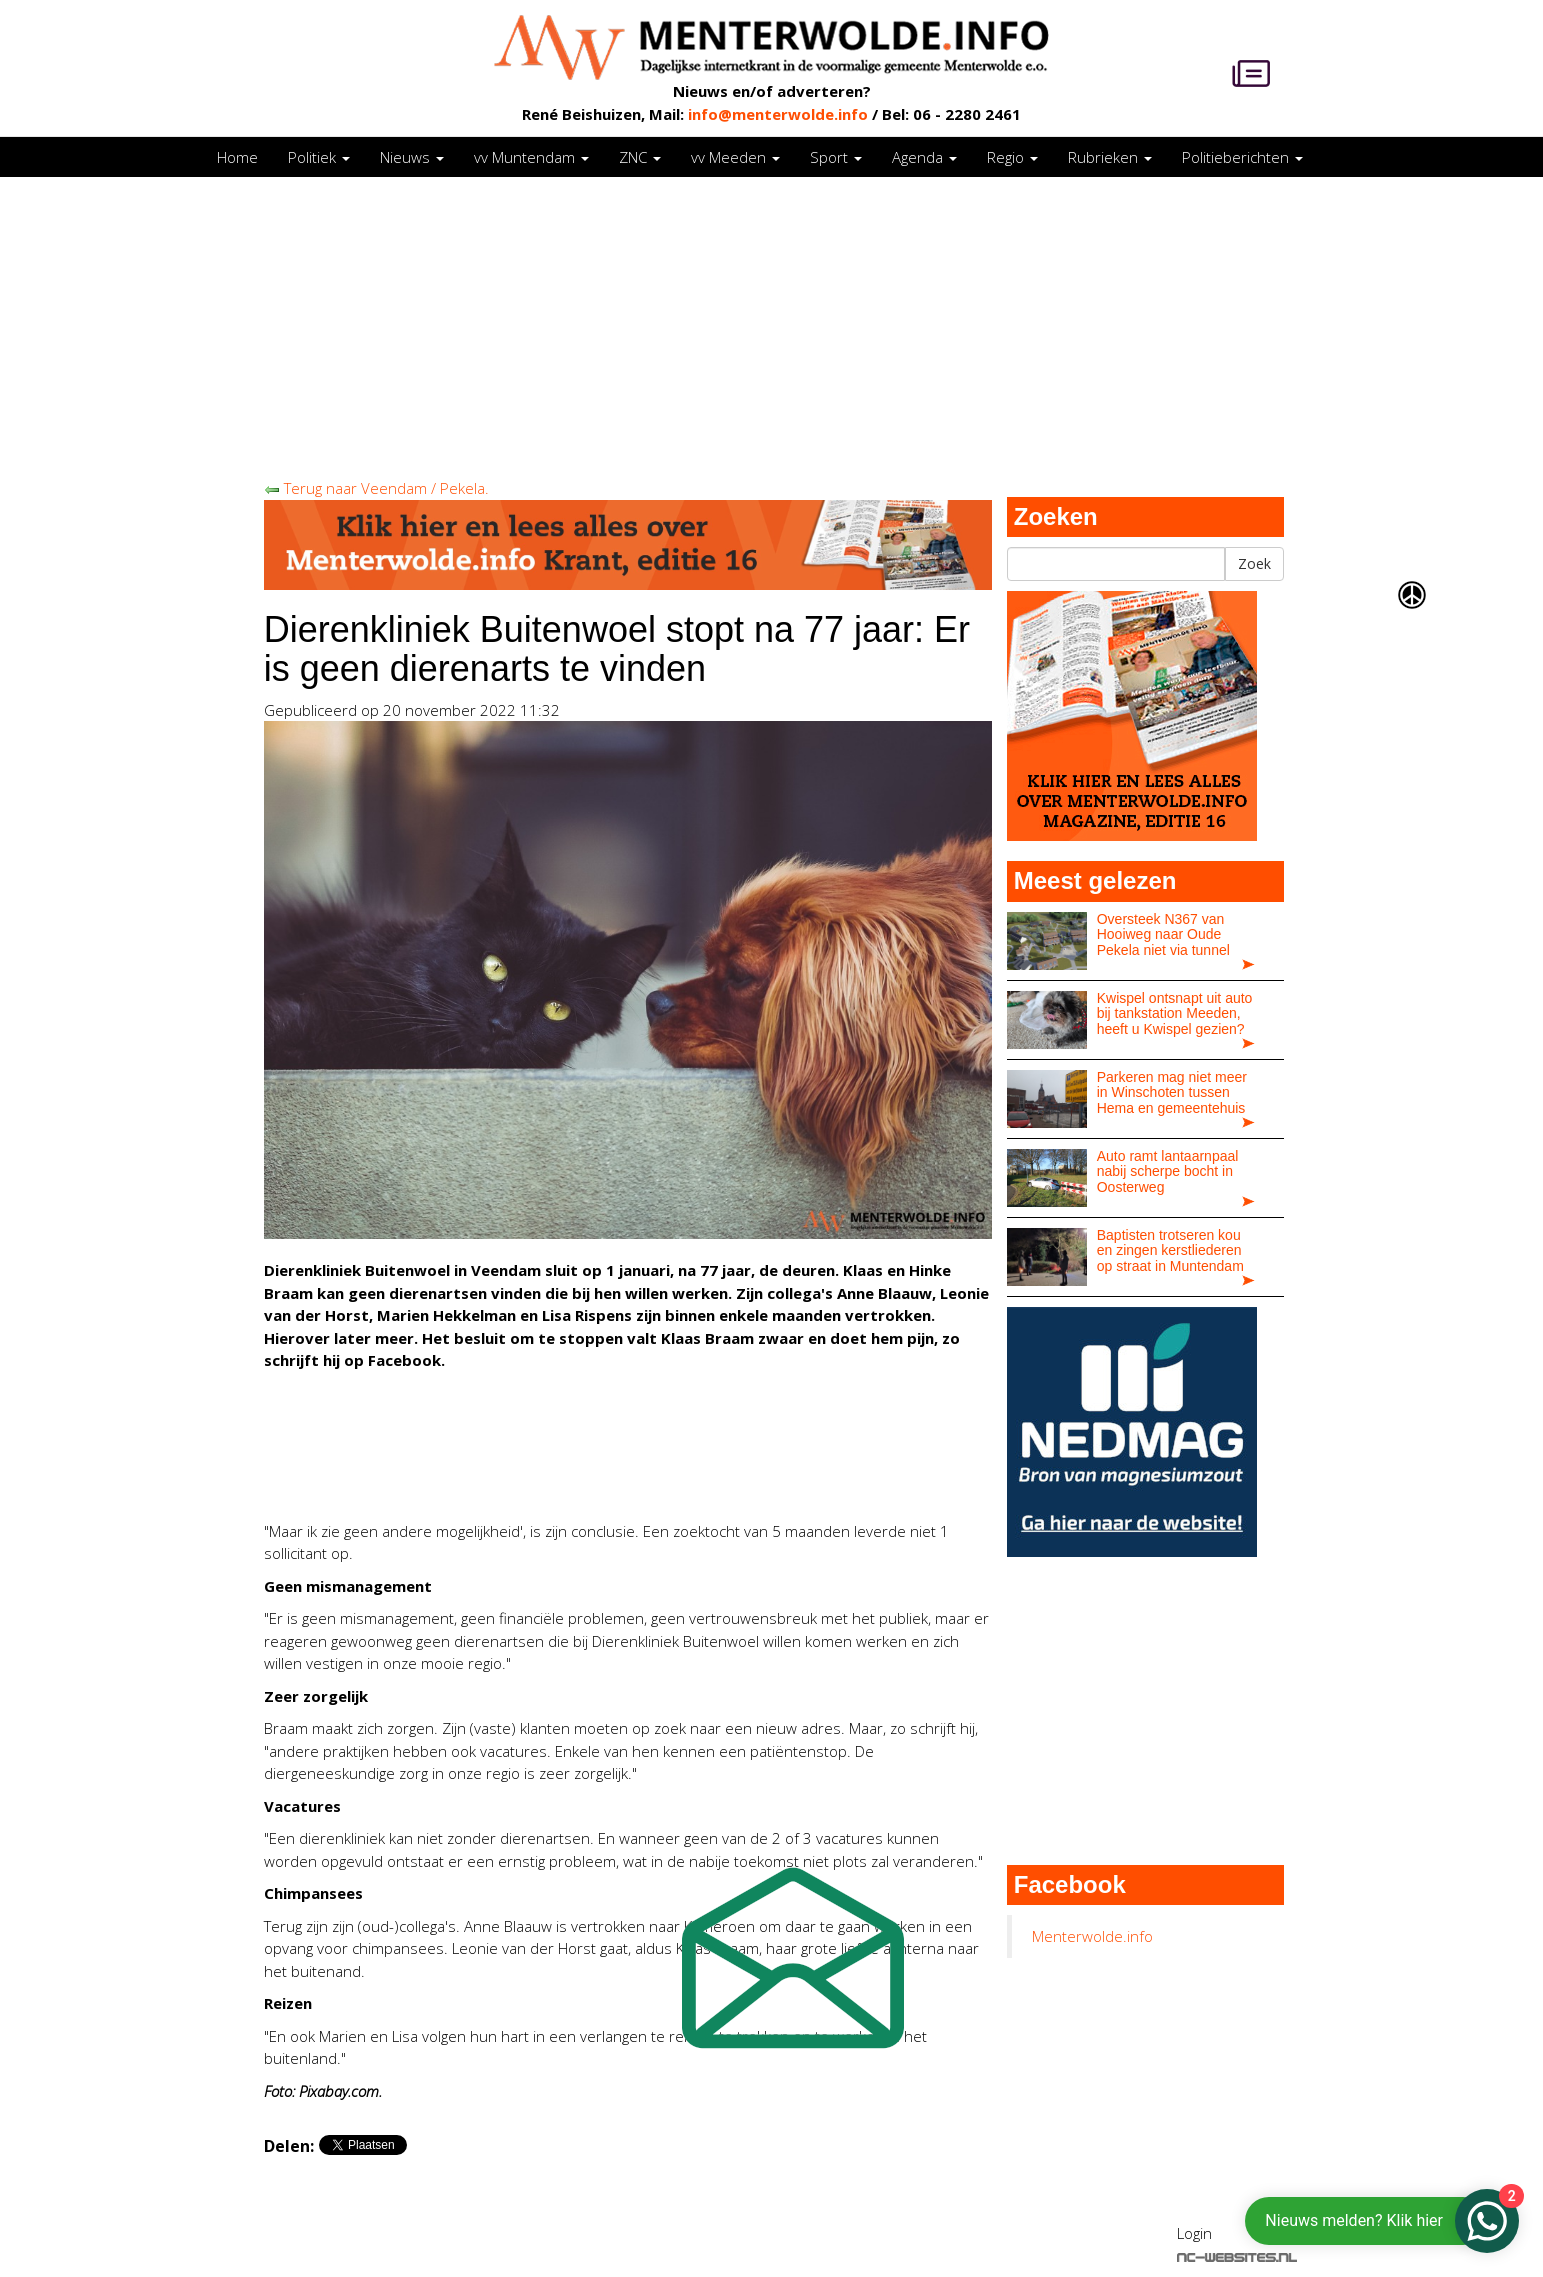  I want to click on view news articles or updates, so click(1252, 73).